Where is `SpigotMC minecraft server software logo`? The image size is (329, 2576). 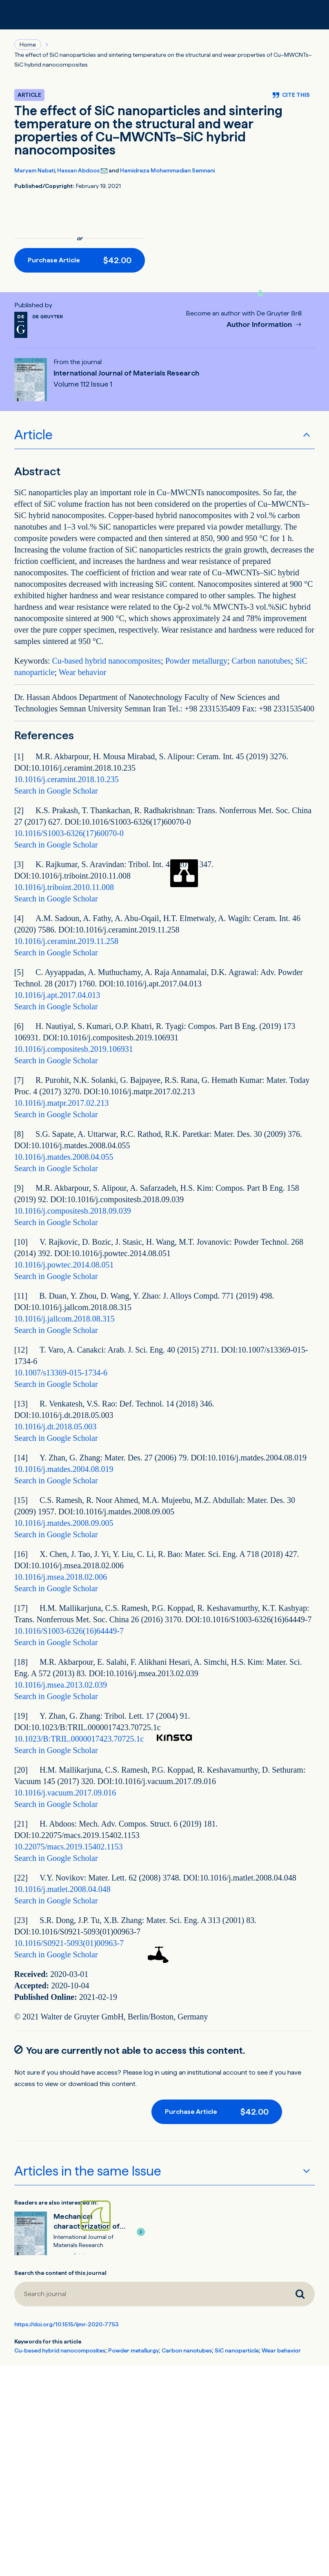 SpigotMC minecraft server software logo is located at coordinates (158, 1954).